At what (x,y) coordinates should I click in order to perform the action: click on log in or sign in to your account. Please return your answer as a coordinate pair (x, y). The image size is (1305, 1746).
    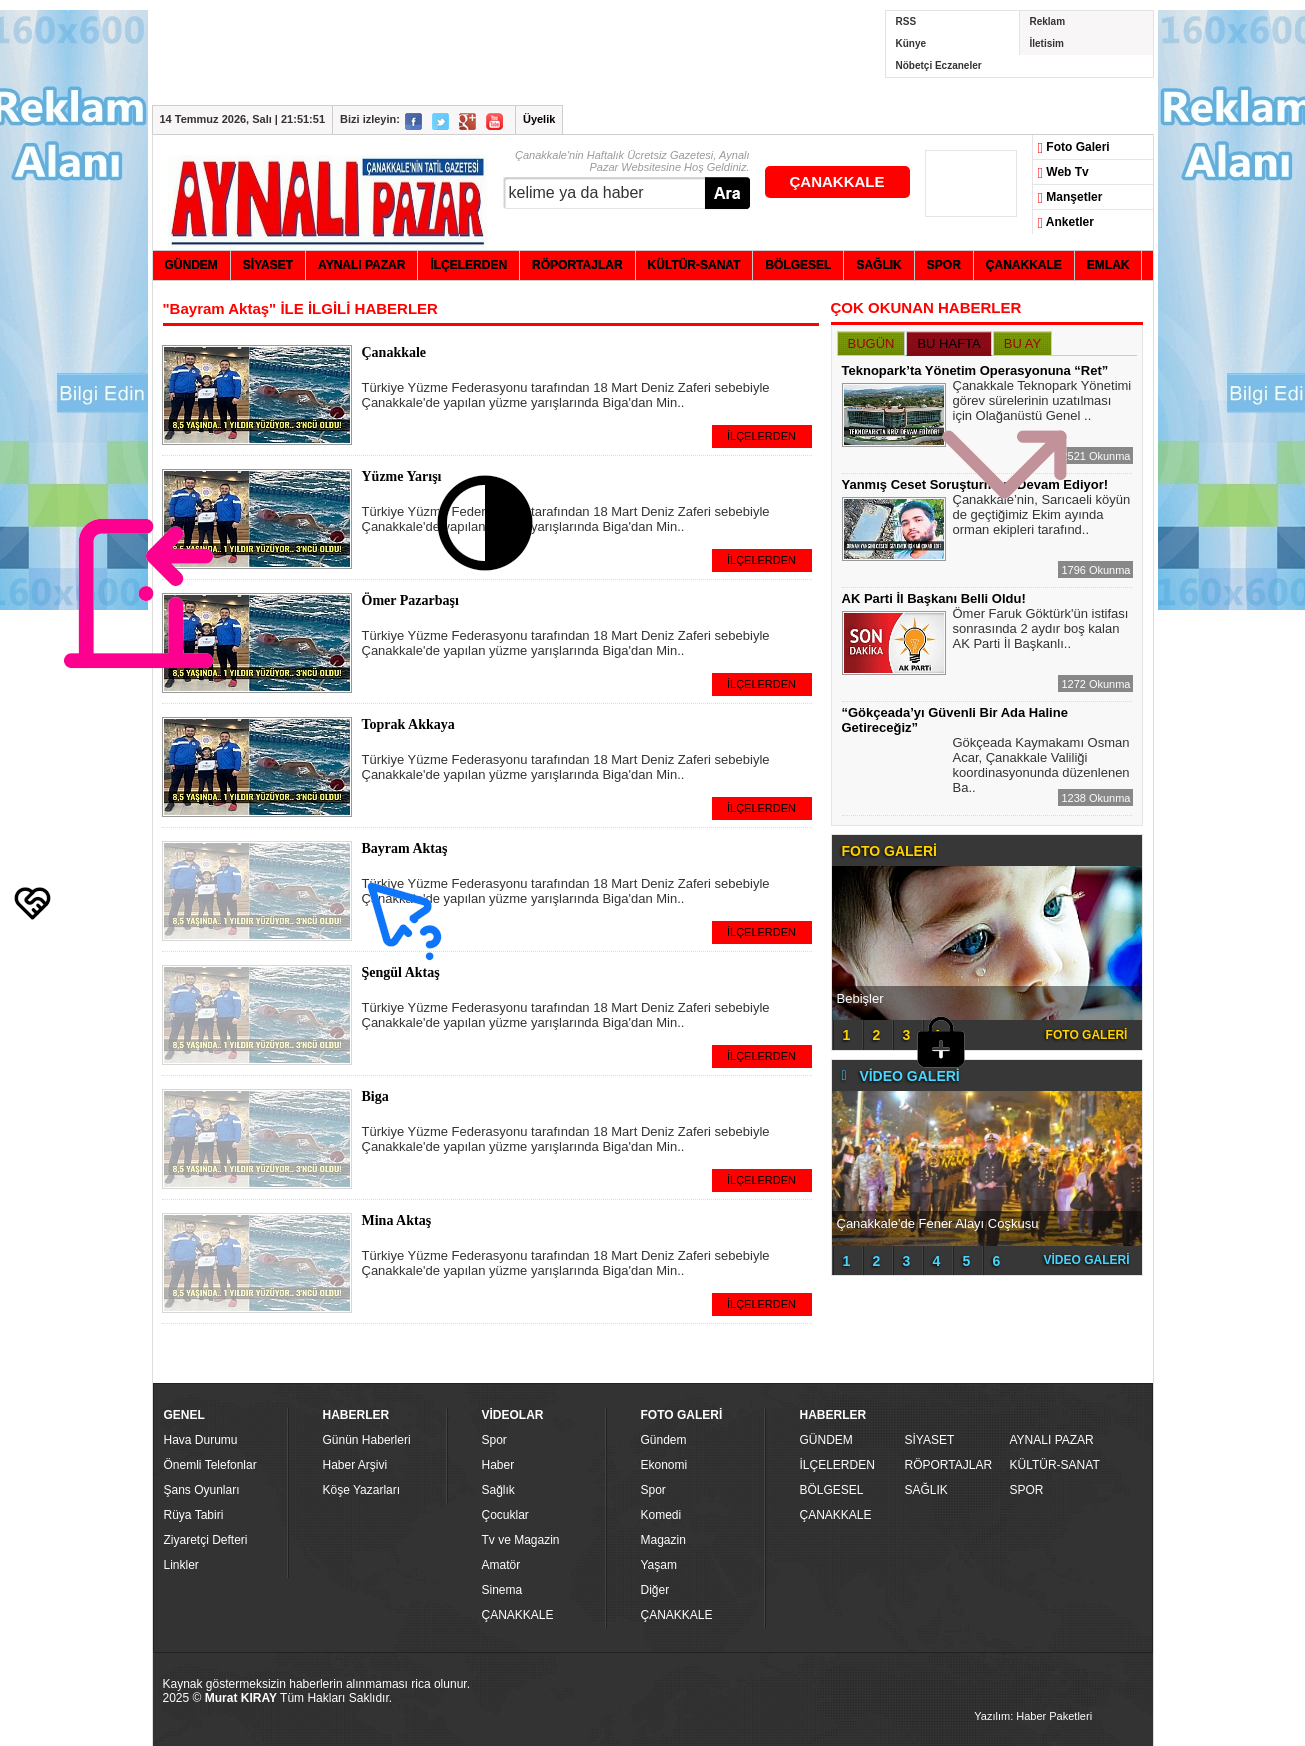
    Looking at the image, I should click on (138, 593).